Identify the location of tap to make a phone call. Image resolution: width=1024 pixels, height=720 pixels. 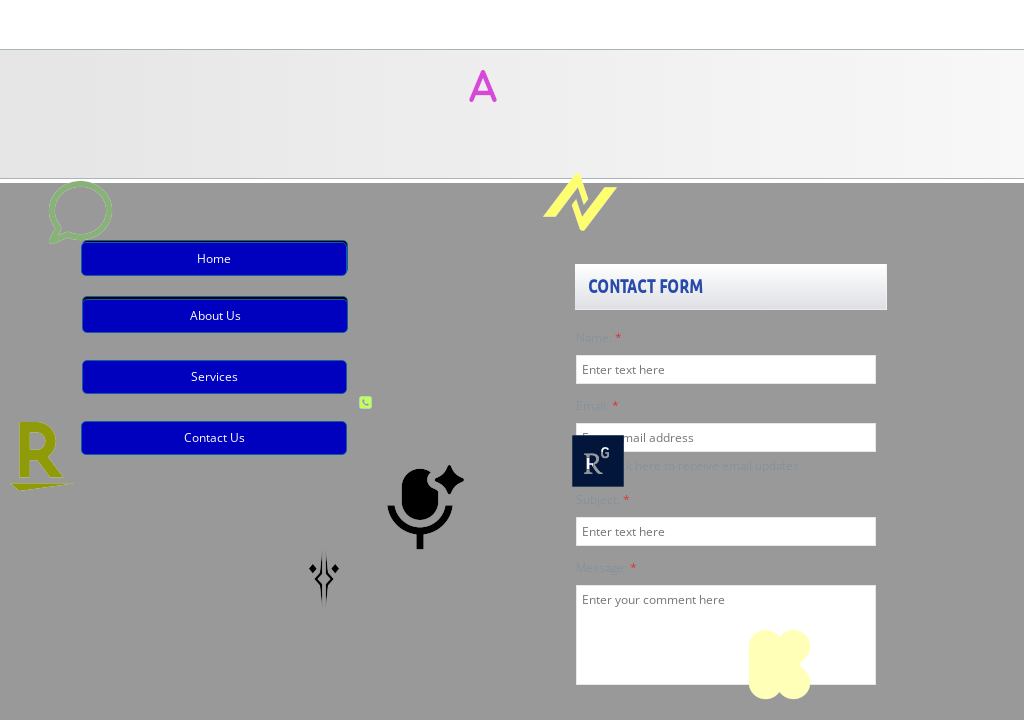
(365, 402).